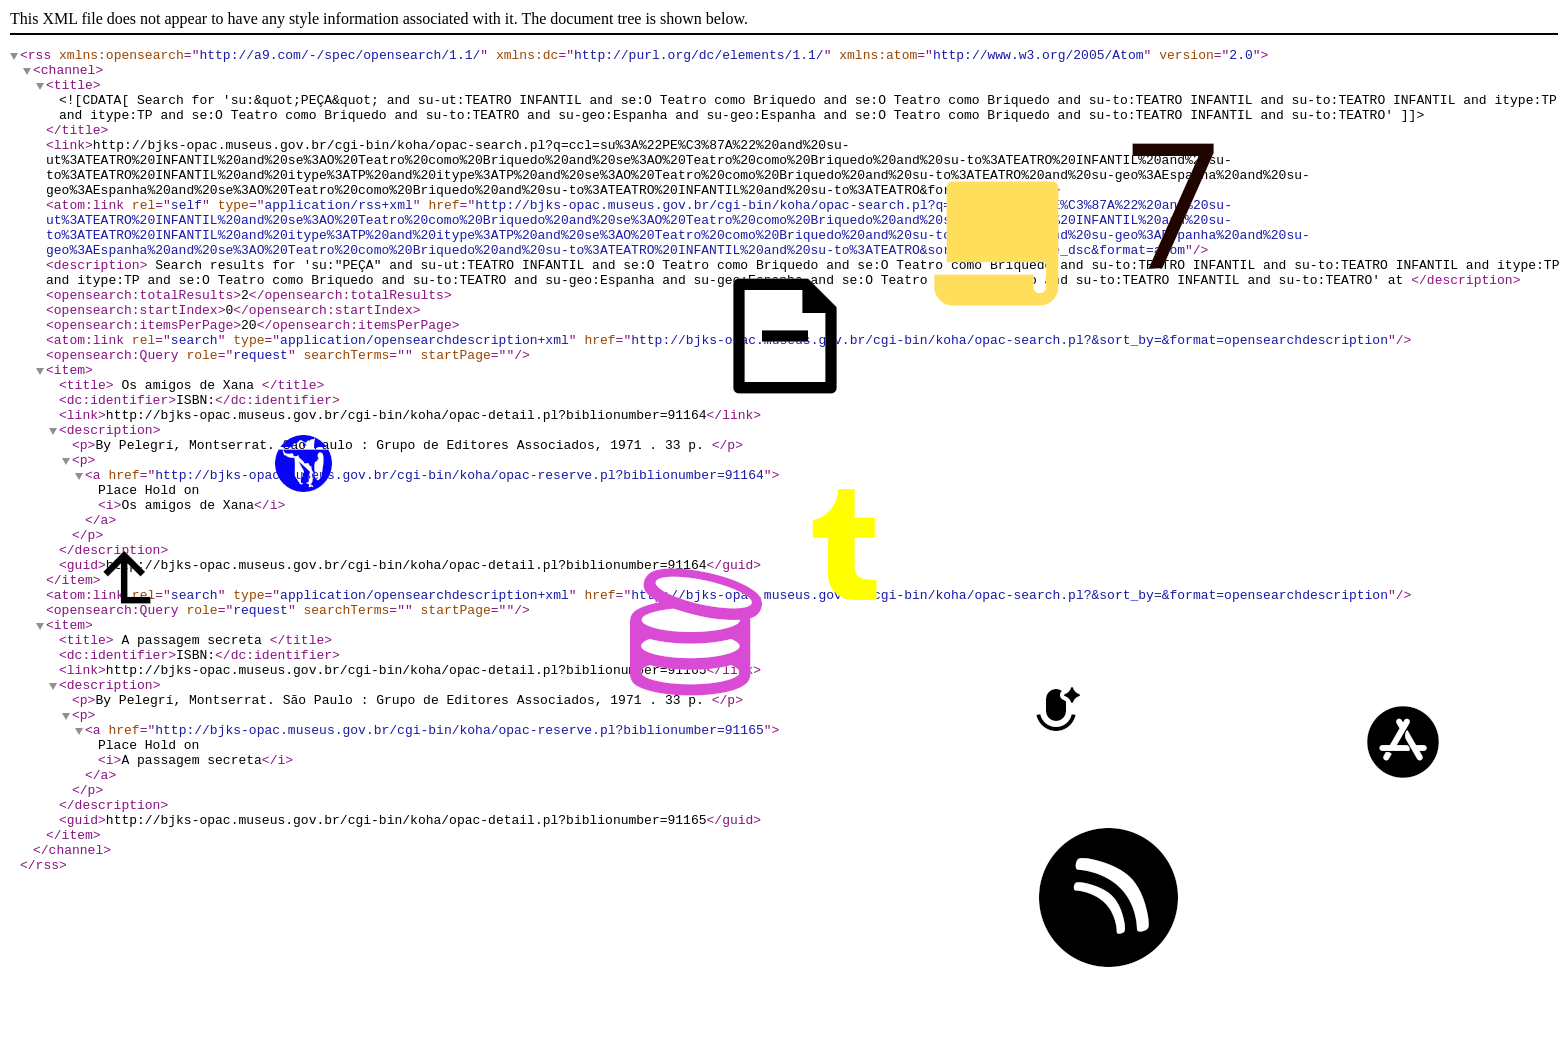  I want to click on open the Apple App Store, so click(1403, 742).